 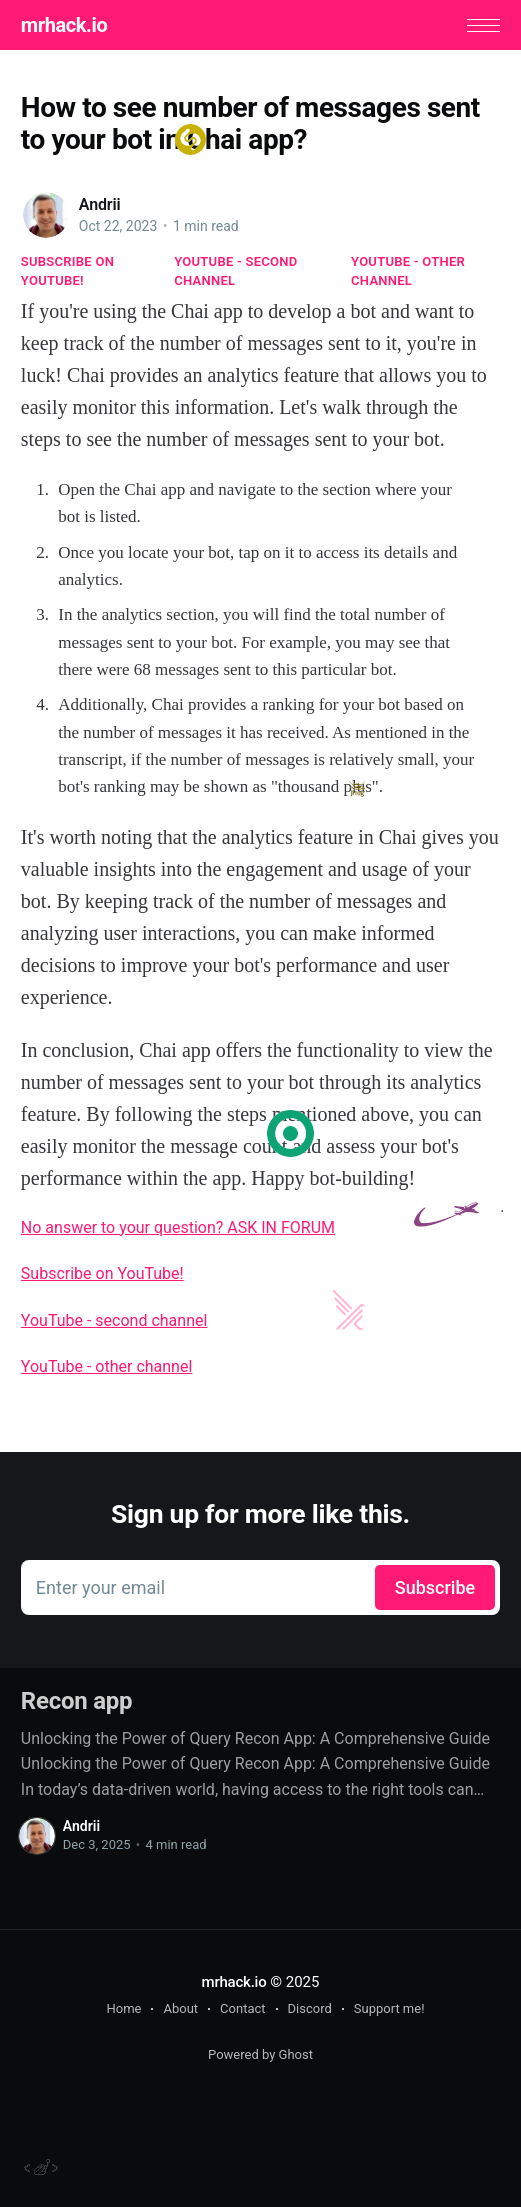 What do you see at coordinates (290, 1133) in the screenshot?
I see `Target store logo` at bounding box center [290, 1133].